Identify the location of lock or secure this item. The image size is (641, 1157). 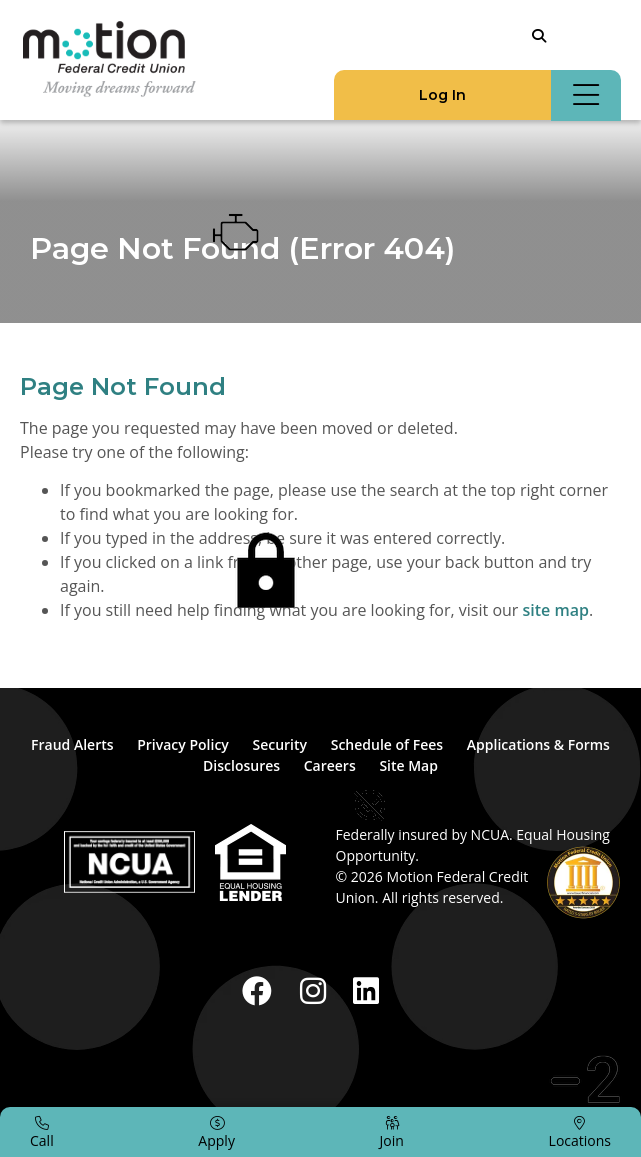
(266, 572).